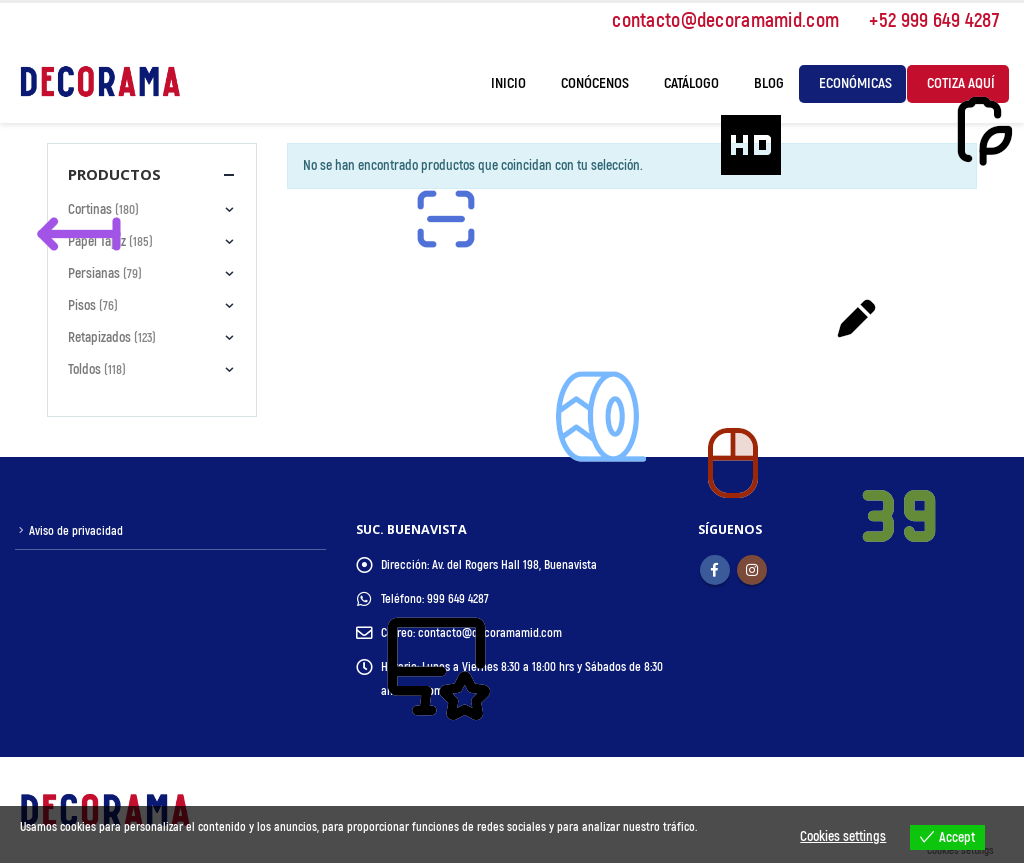 The image size is (1024, 863). I want to click on indicates high definition video quality is available, so click(751, 145).